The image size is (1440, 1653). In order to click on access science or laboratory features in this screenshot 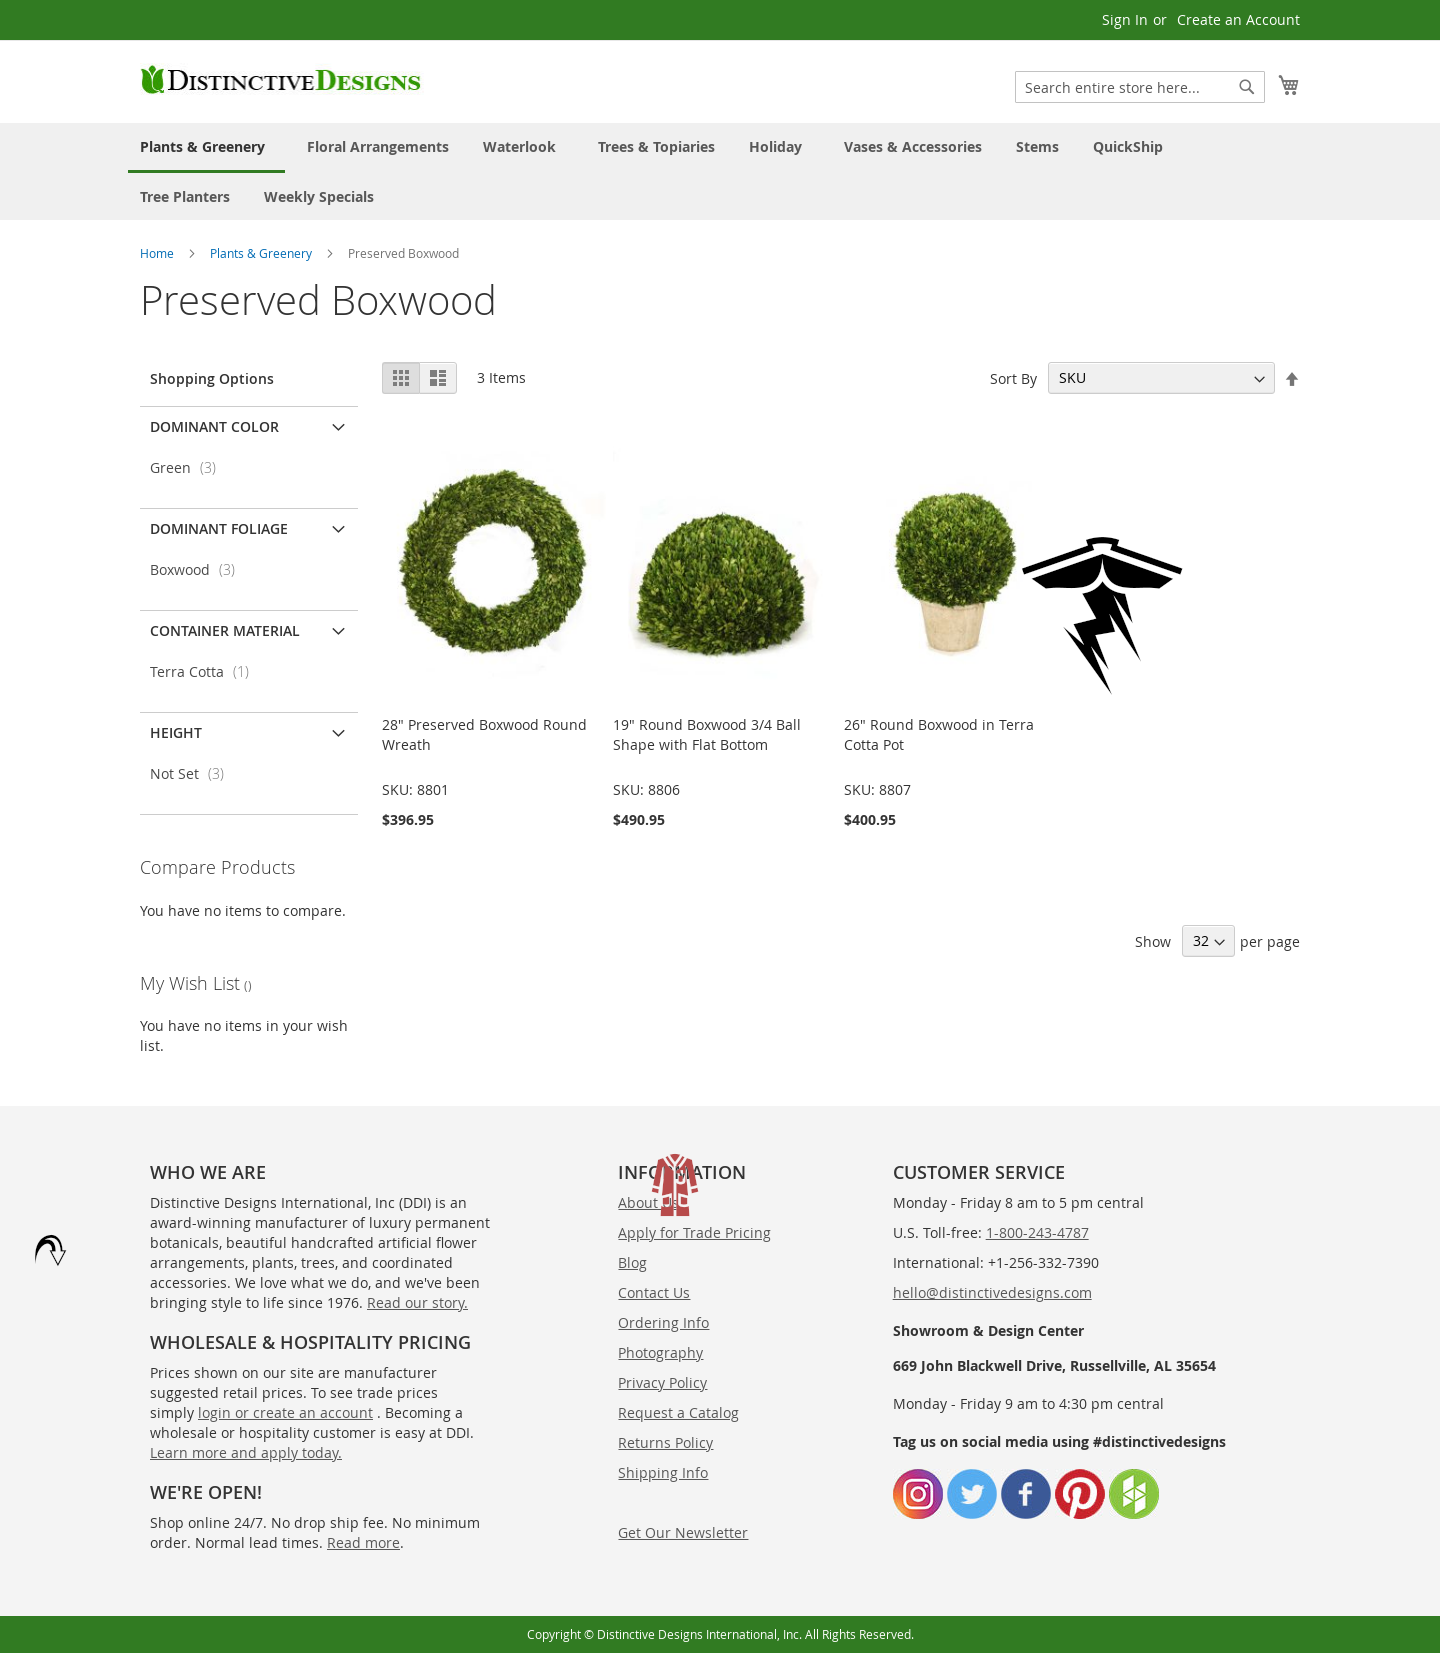, I will do `click(675, 1185)`.